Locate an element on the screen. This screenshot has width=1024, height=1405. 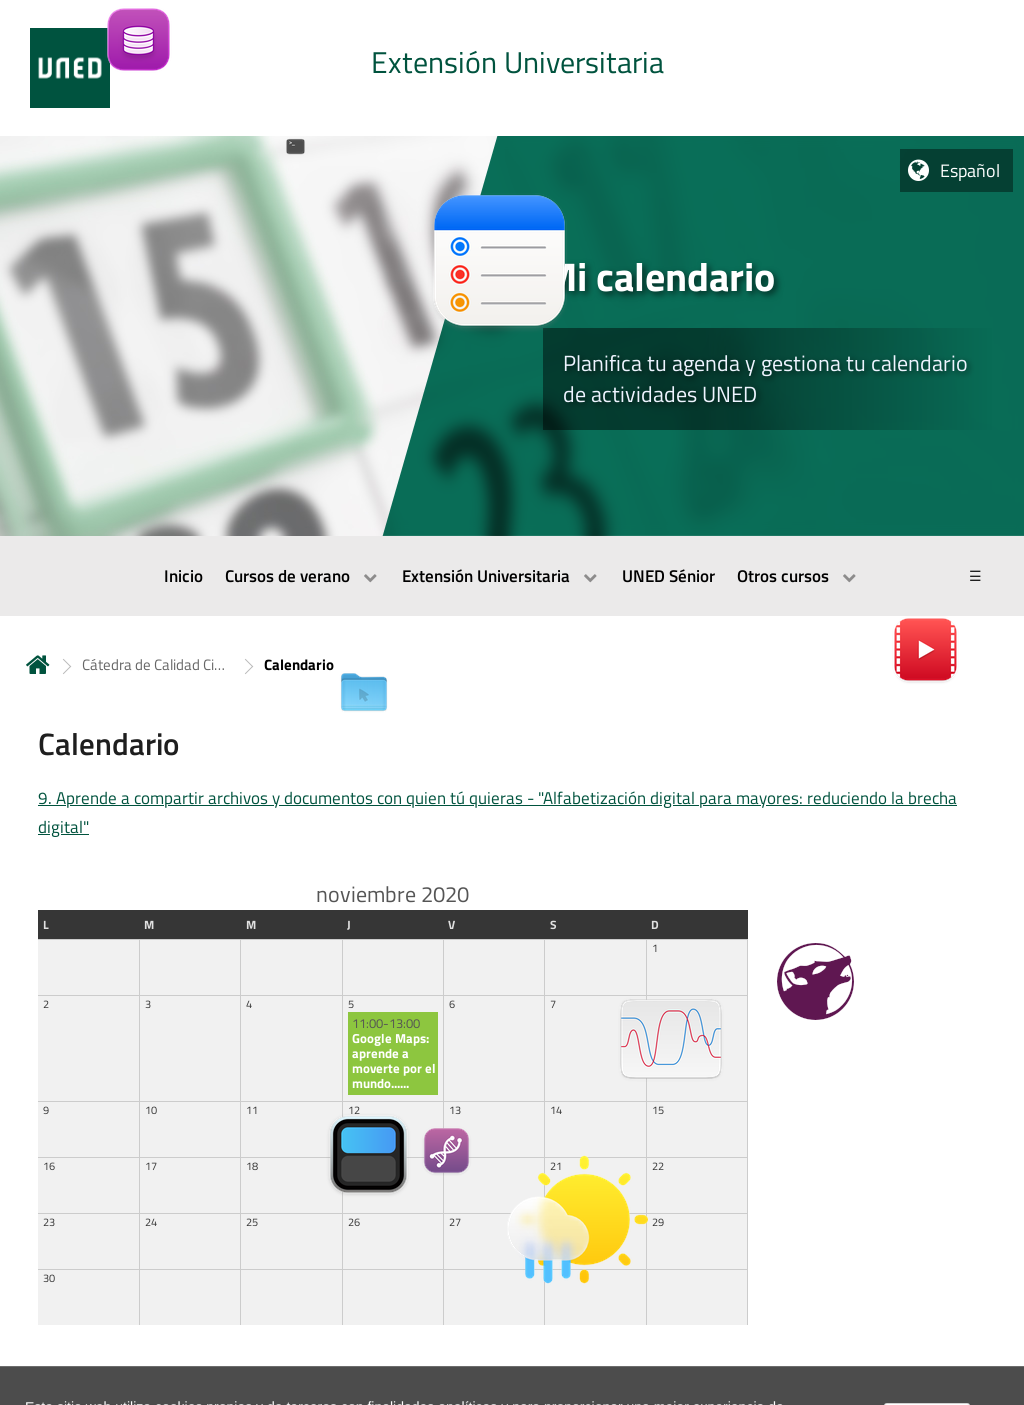
open copypastegrab video downloader app is located at coordinates (925, 649).